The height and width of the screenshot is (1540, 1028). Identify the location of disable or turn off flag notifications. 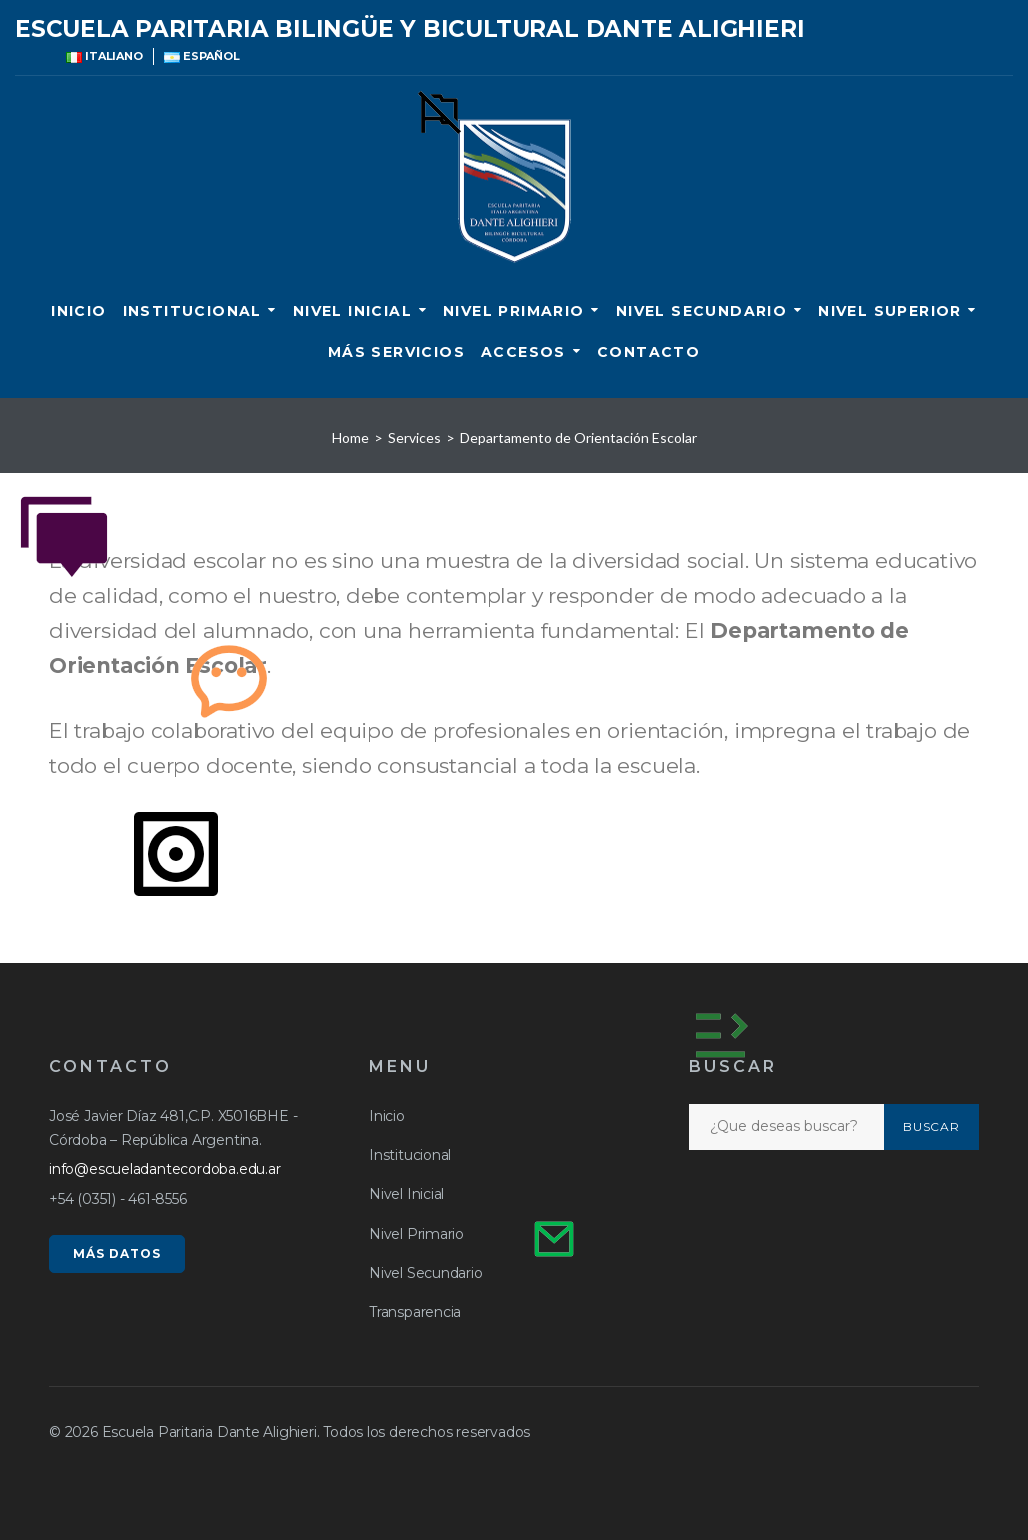
(439, 112).